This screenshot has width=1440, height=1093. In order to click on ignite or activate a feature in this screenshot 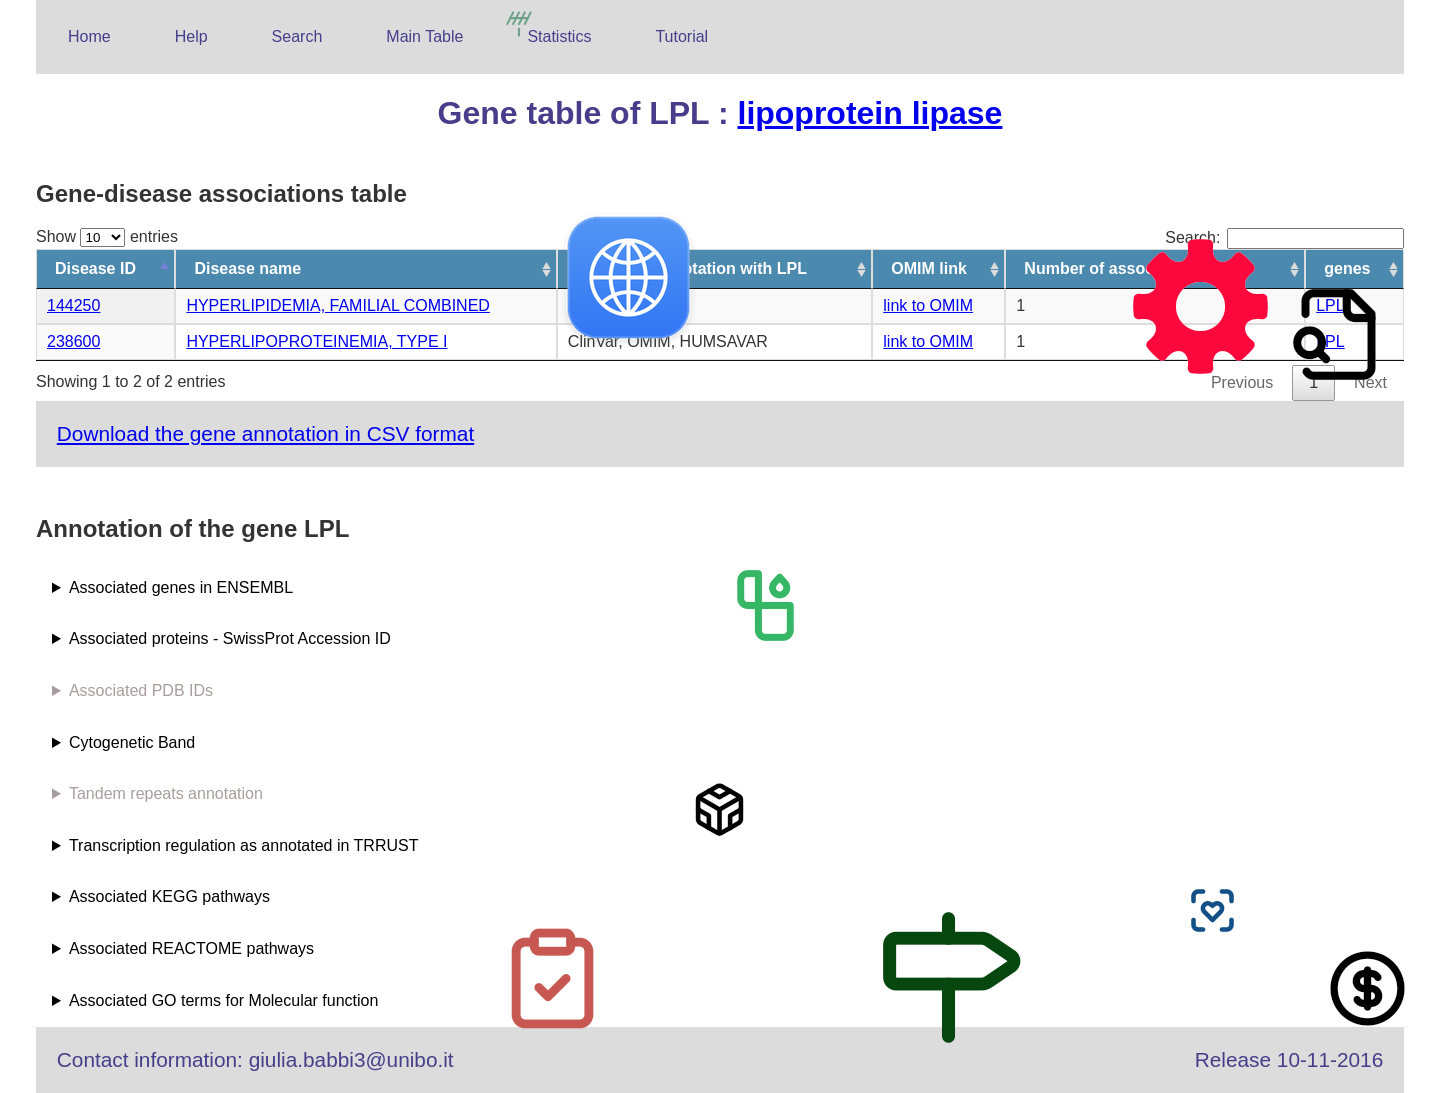, I will do `click(765, 605)`.